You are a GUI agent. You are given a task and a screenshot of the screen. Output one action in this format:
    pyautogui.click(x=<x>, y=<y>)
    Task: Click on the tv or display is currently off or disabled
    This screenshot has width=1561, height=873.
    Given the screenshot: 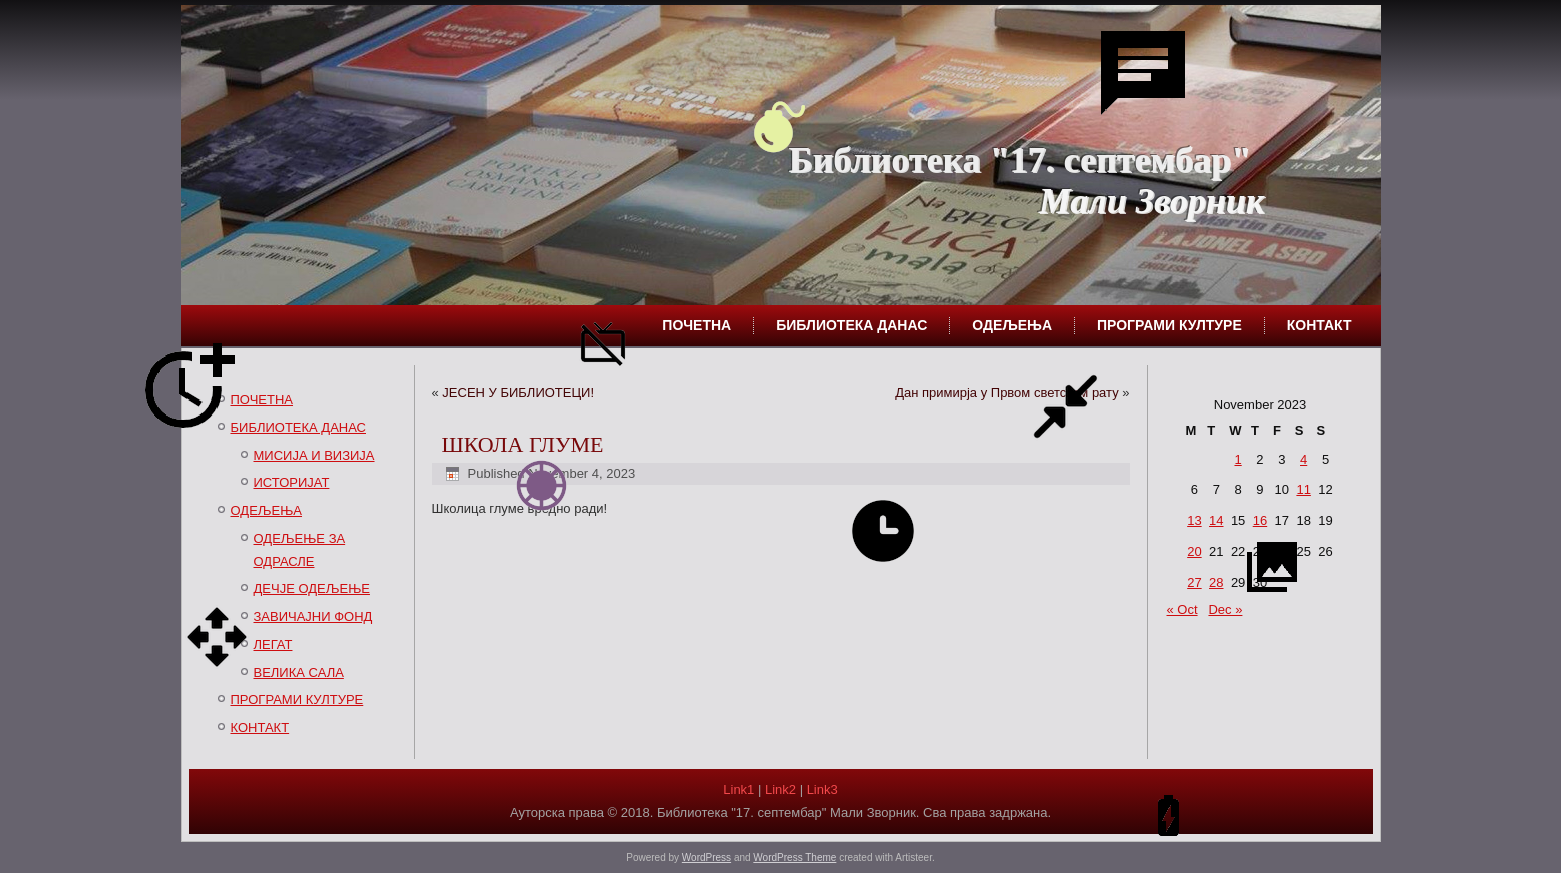 What is the action you would take?
    pyautogui.click(x=603, y=344)
    